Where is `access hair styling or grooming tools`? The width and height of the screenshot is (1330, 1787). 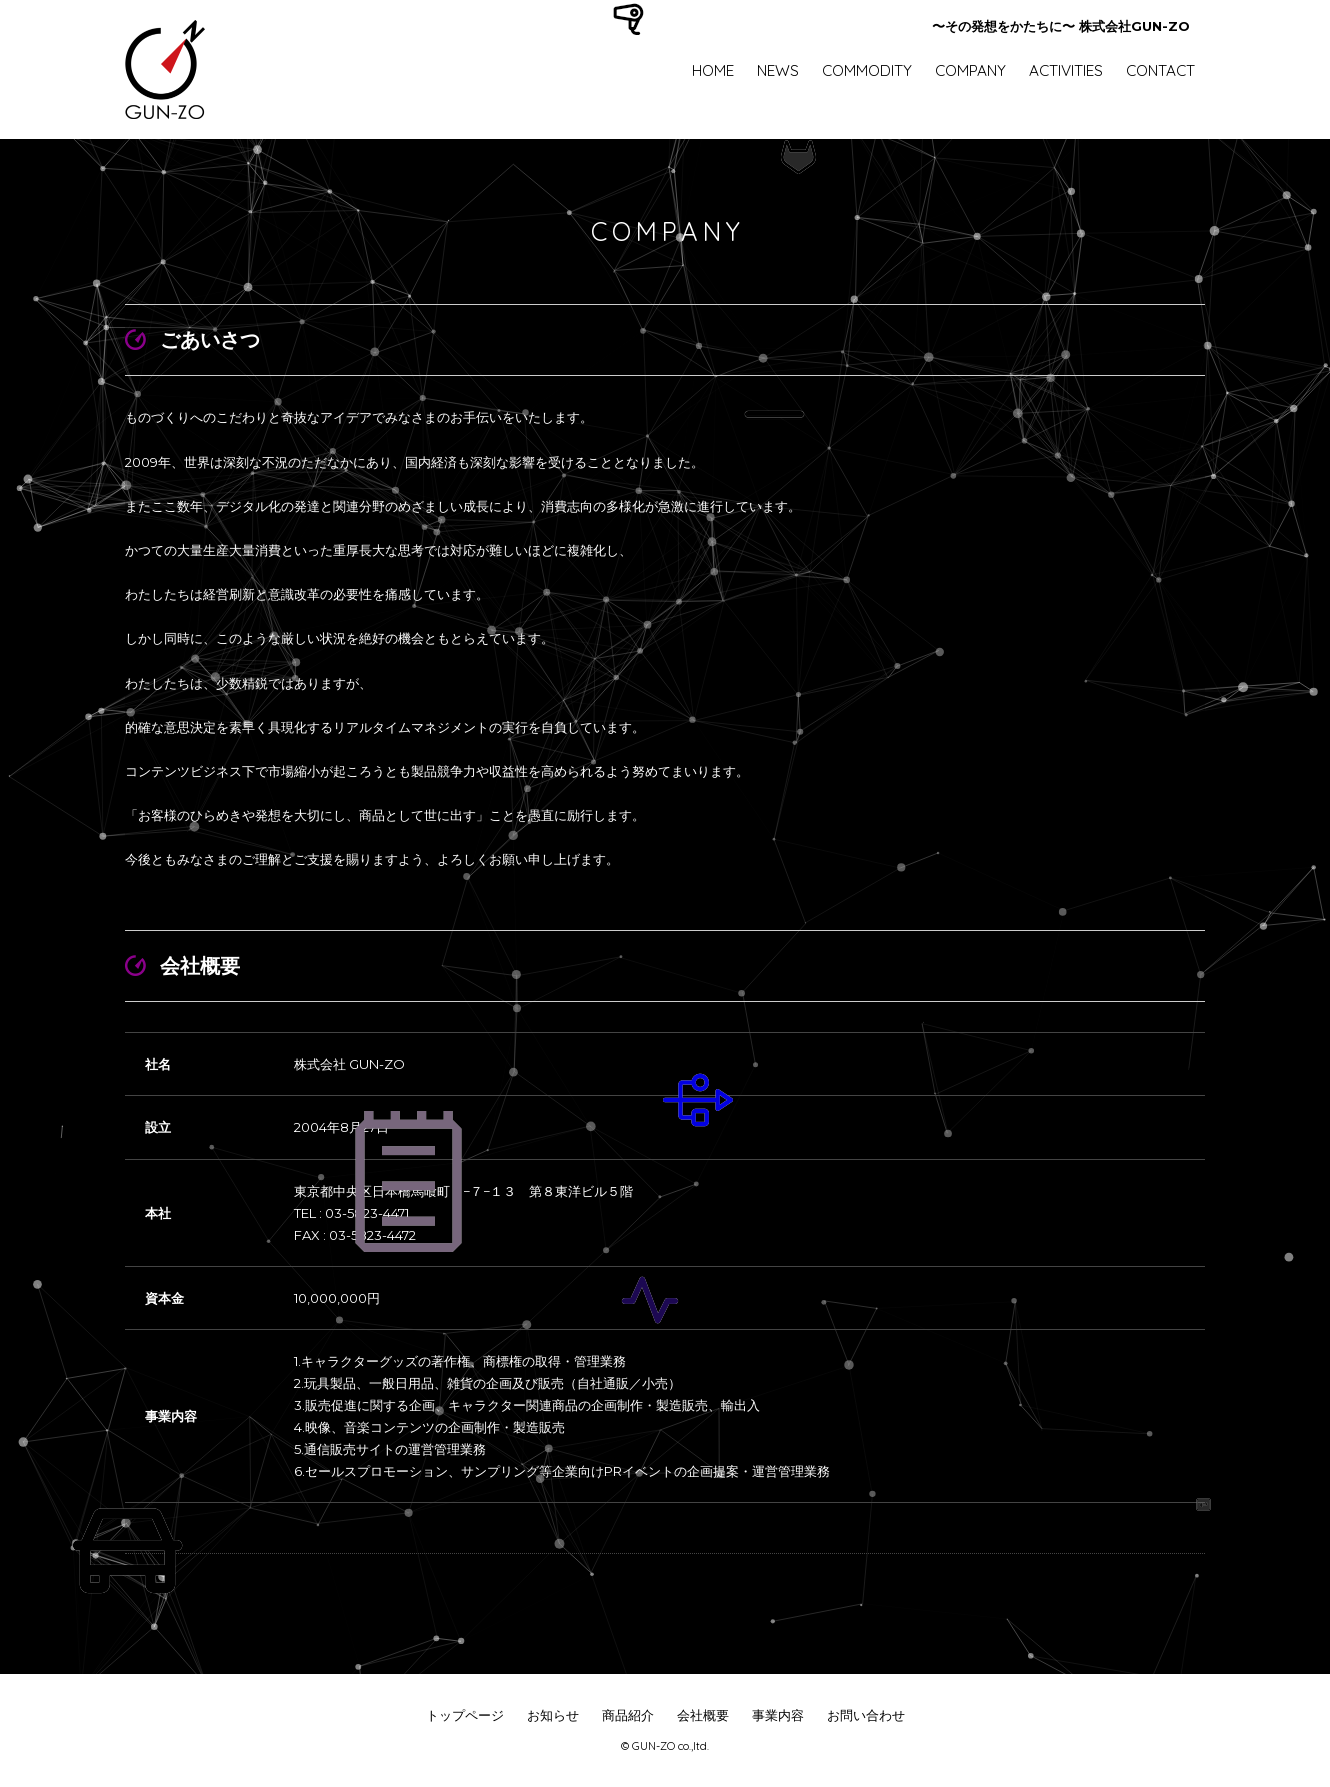 access hair styling or grooming tools is located at coordinates (629, 18).